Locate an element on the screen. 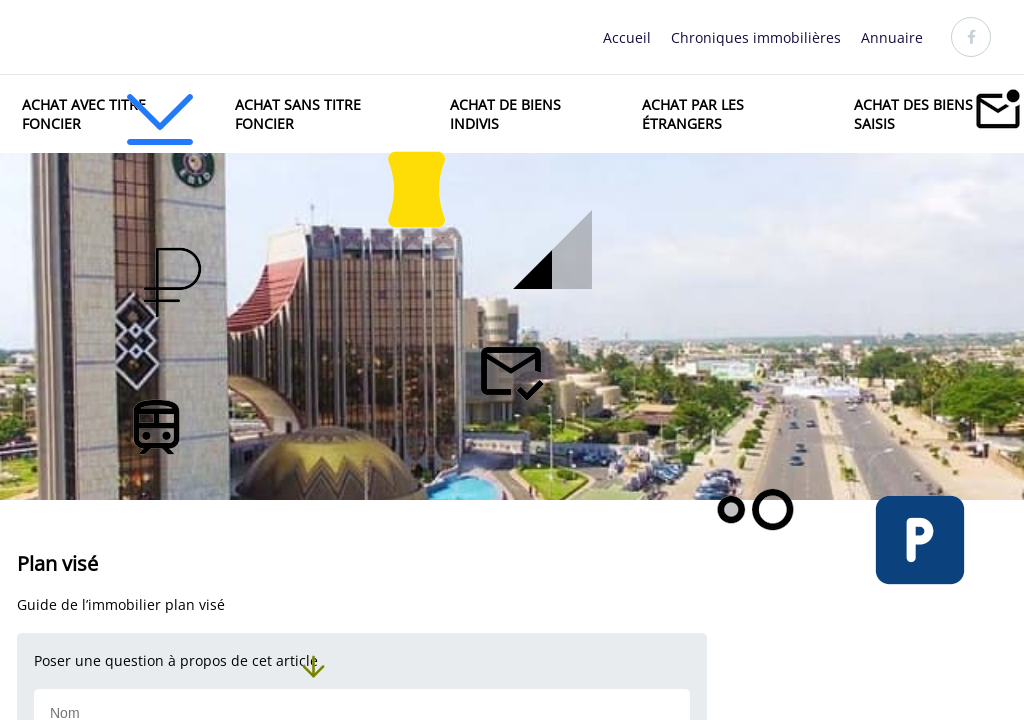  switch to vertical panorama mode is located at coordinates (416, 189).